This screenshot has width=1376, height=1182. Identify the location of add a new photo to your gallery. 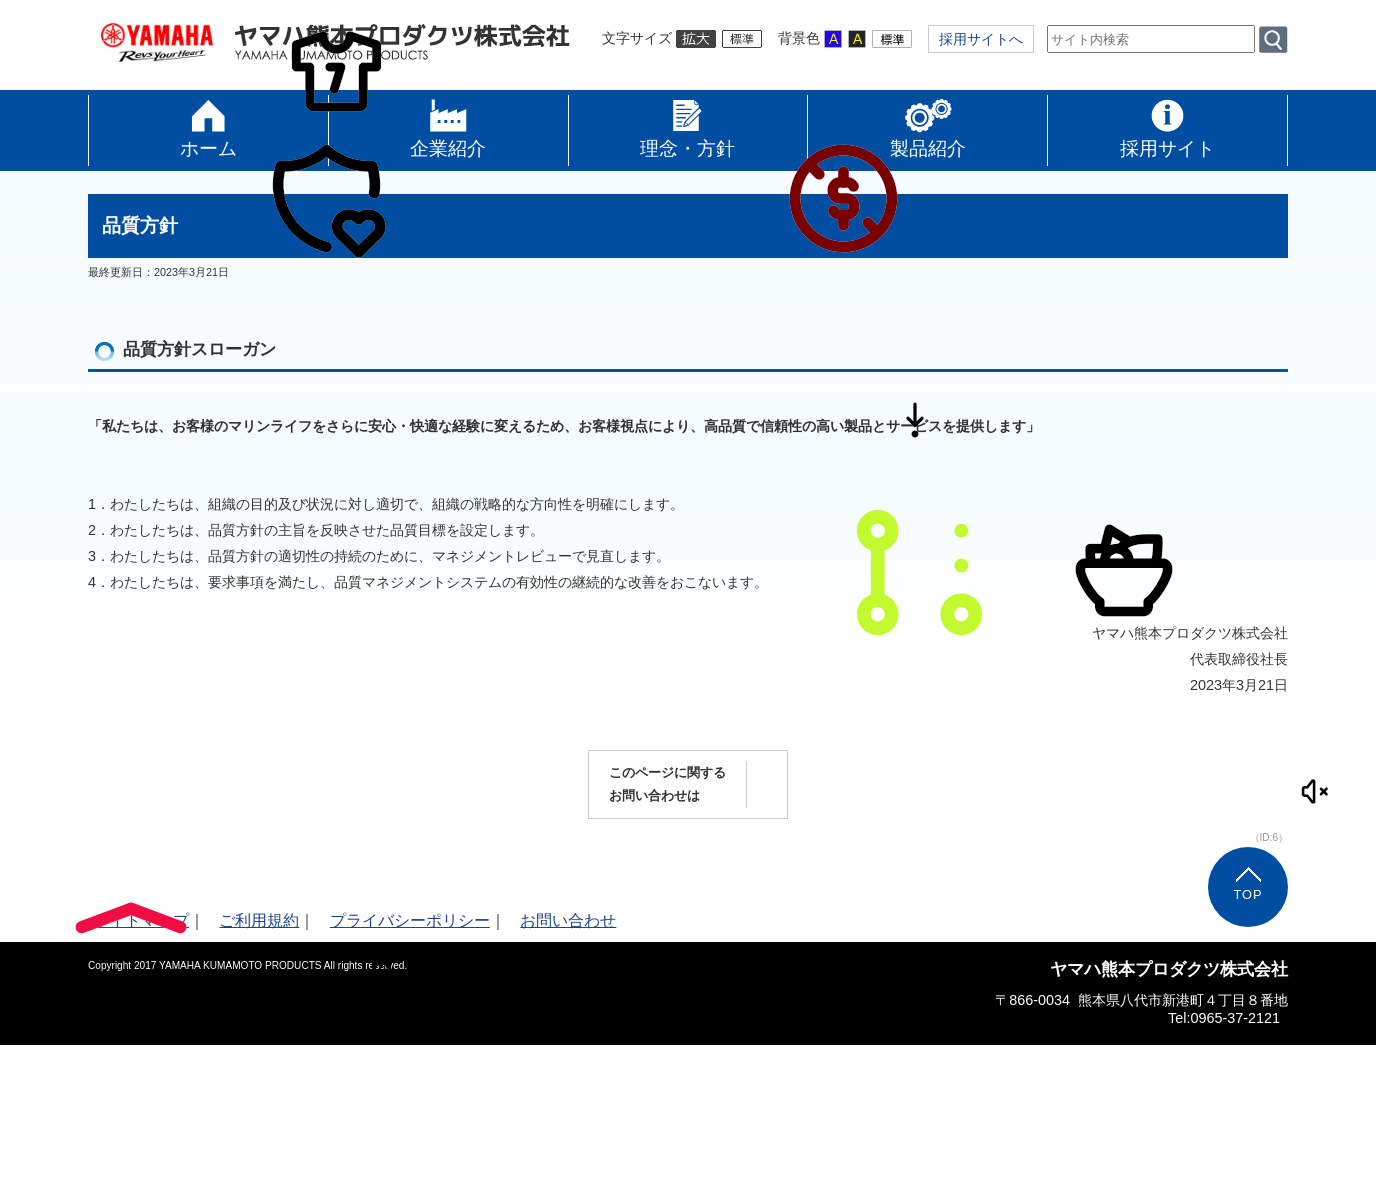
(383, 962).